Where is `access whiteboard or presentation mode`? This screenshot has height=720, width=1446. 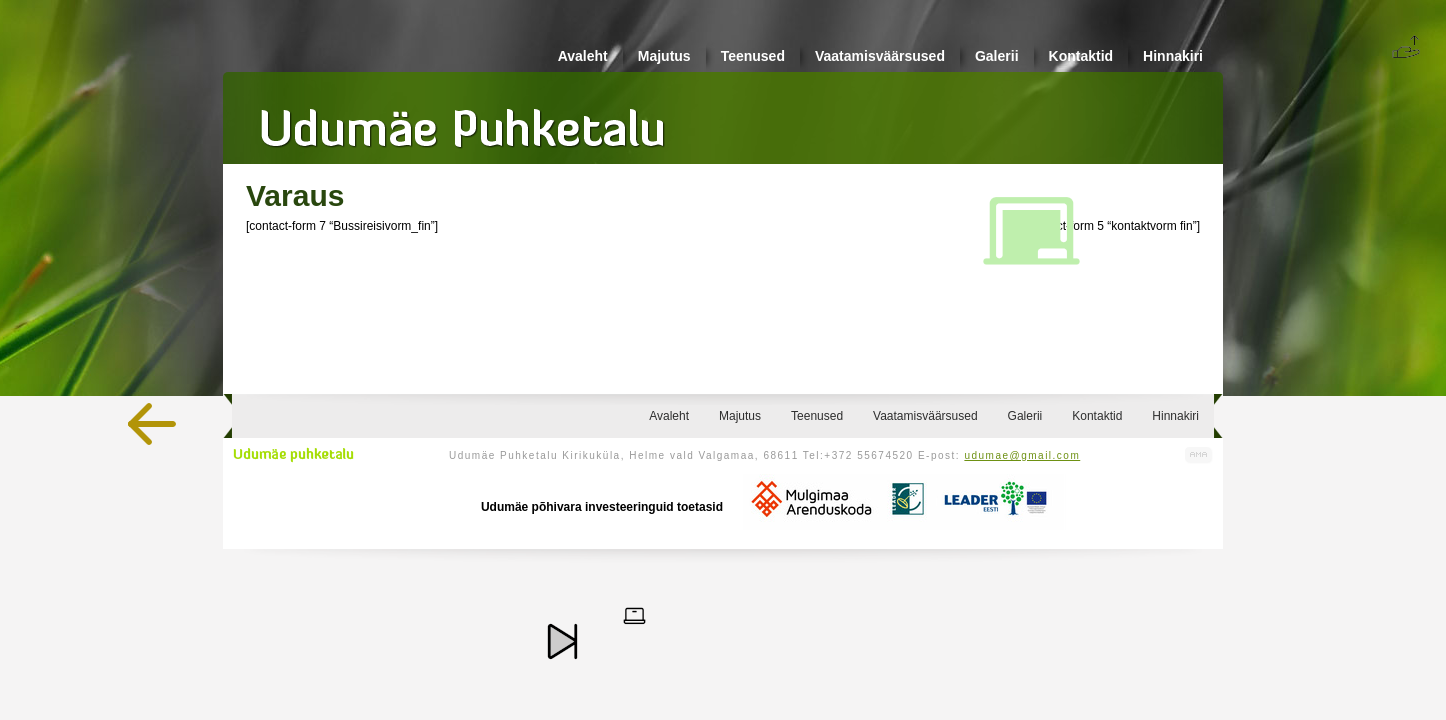 access whiteboard or presentation mode is located at coordinates (1031, 232).